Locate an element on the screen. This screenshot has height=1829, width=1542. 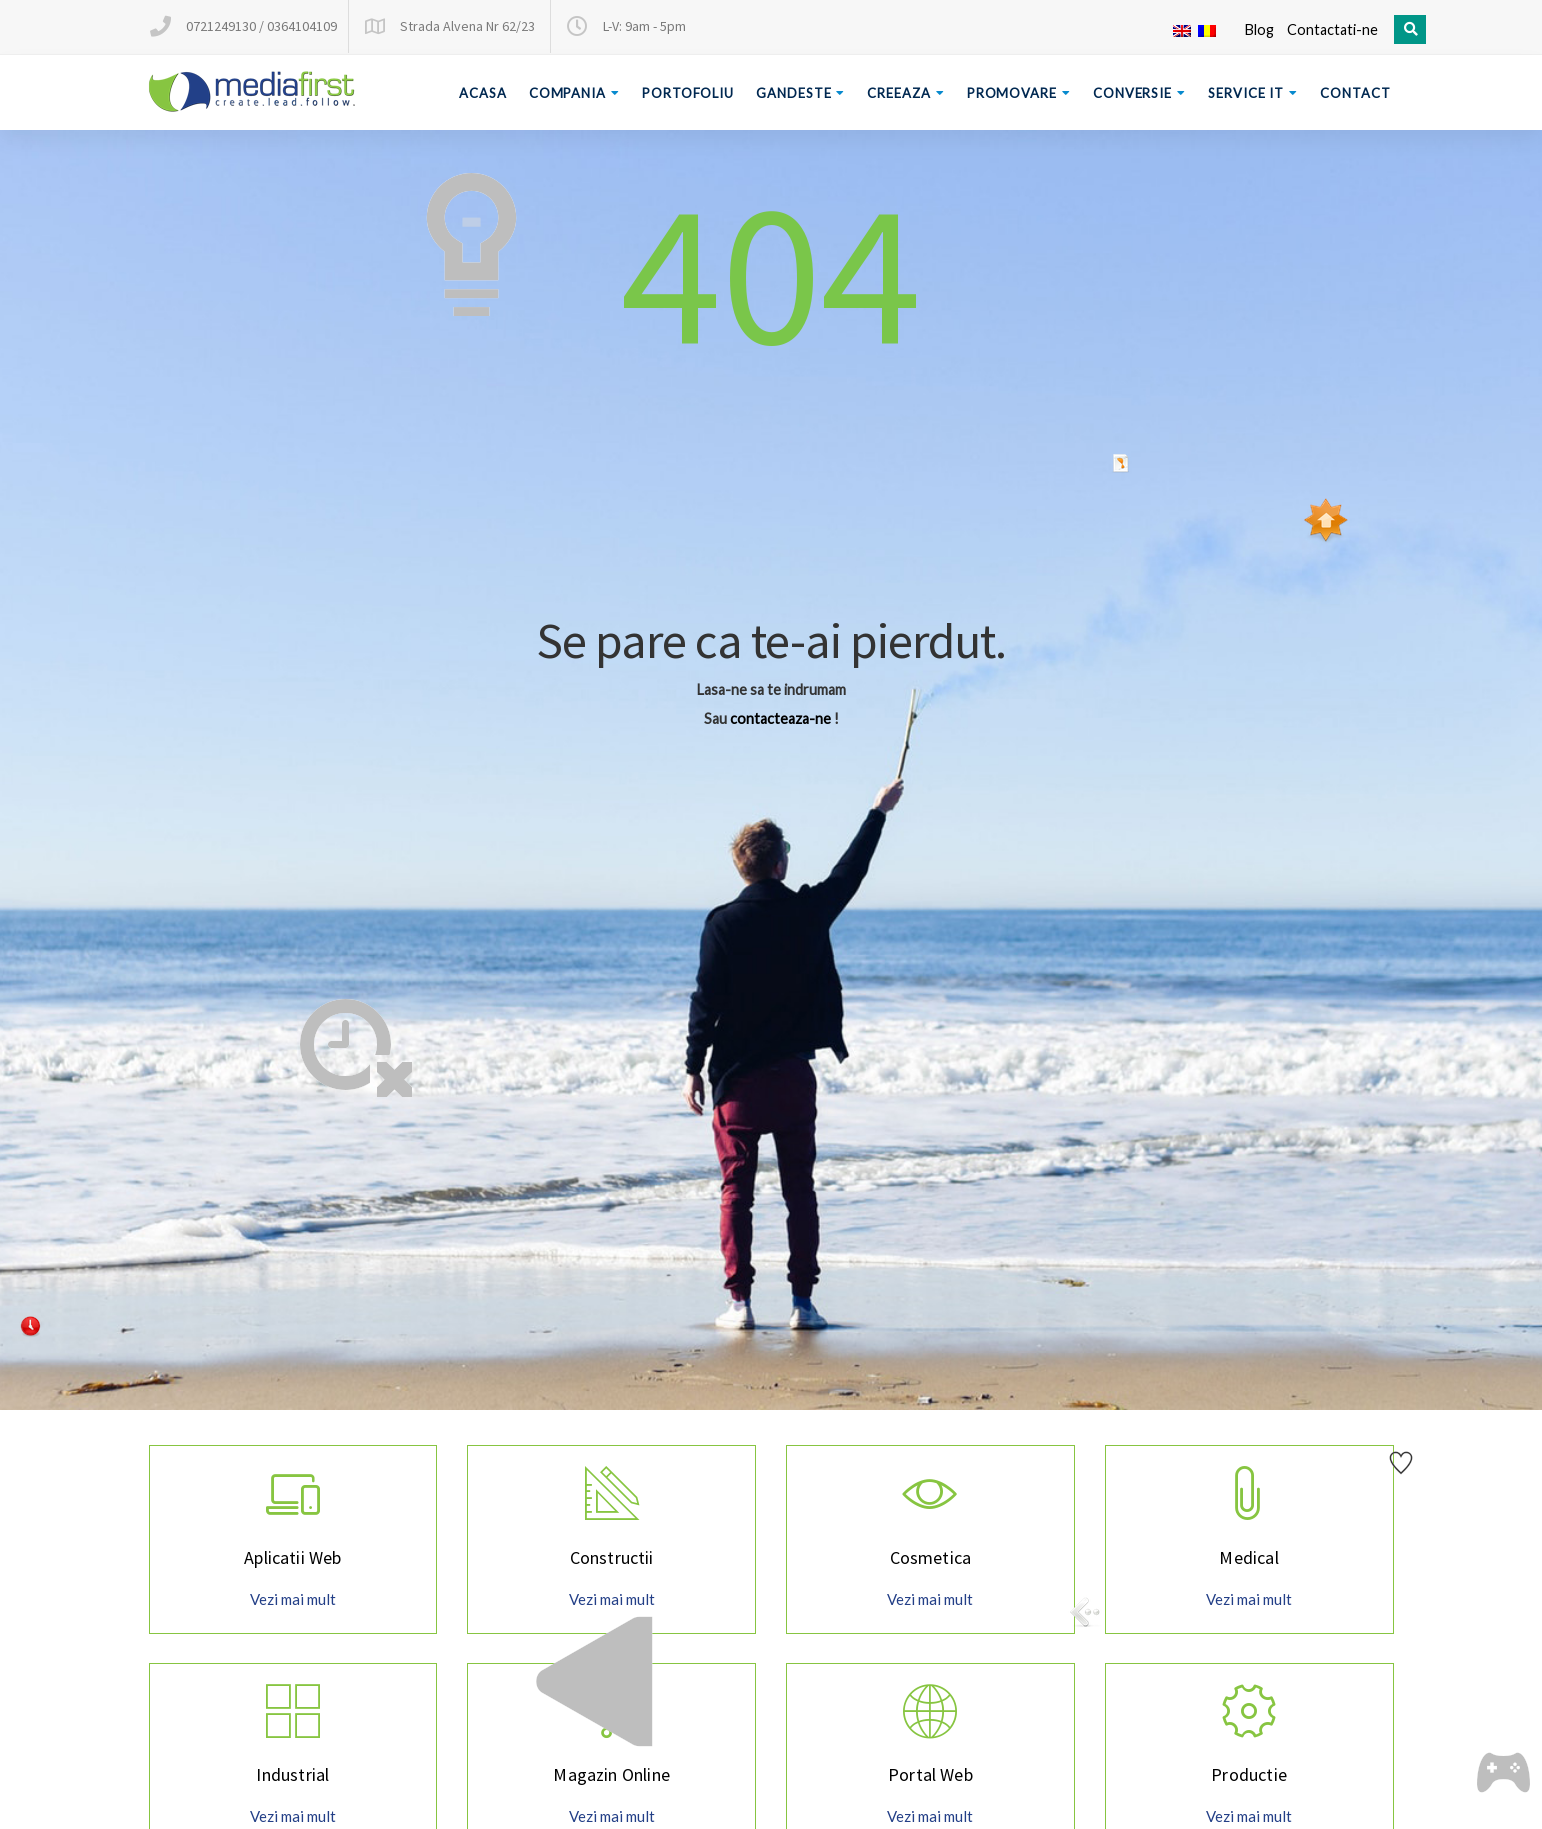
add to favorites is located at coordinates (1401, 1463).